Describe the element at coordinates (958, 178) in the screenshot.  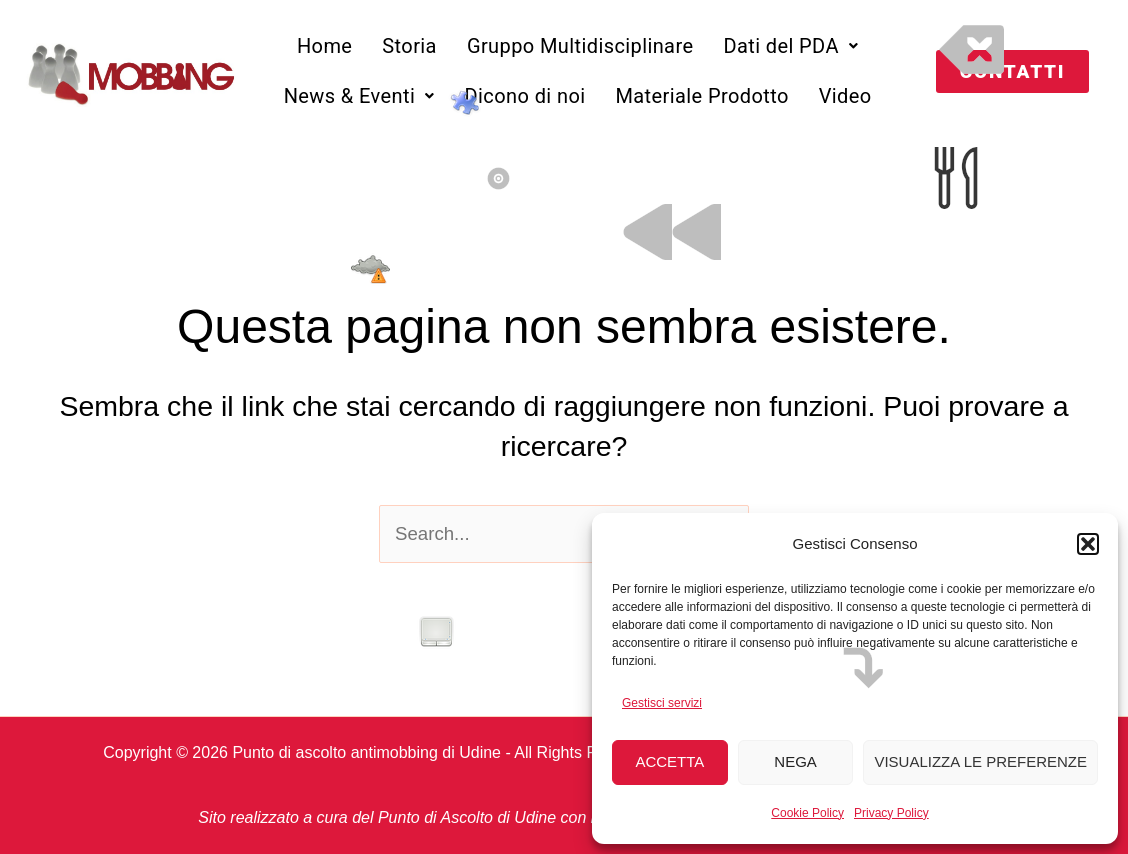
I see `access food and drink emoji category` at that location.